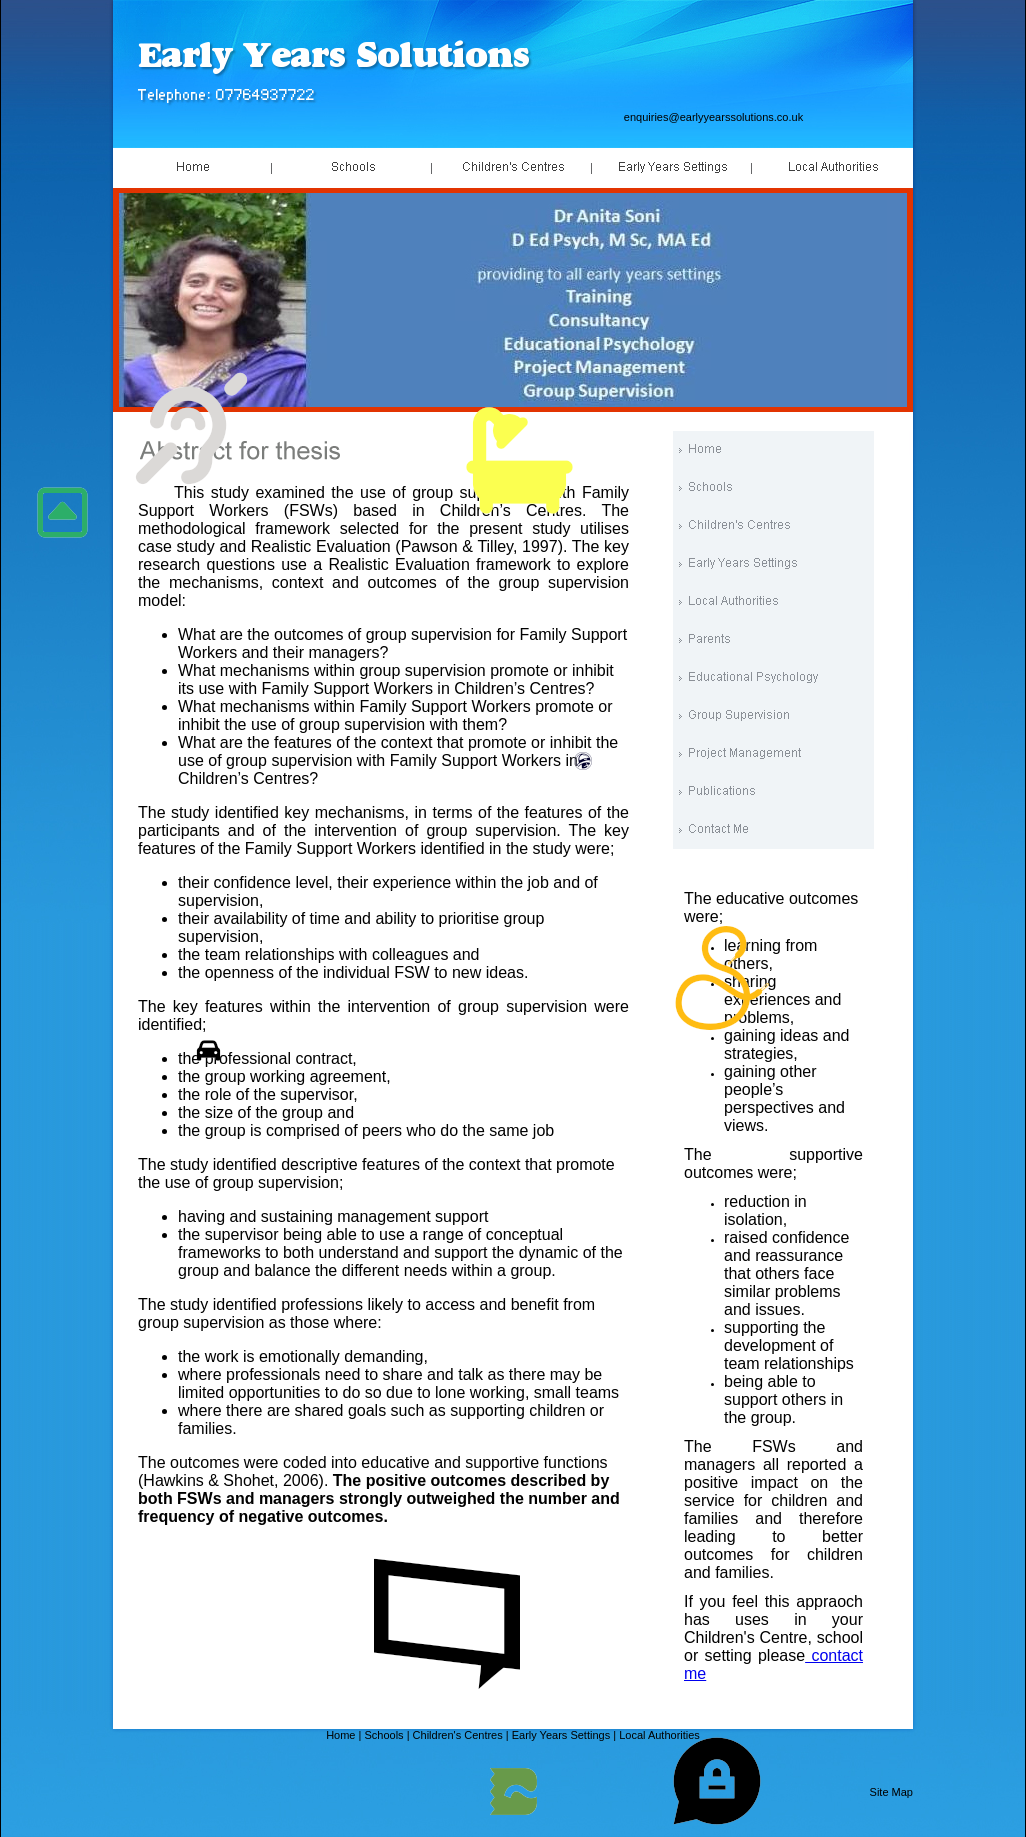 The image size is (1026, 1837). Describe the element at coordinates (191, 428) in the screenshot. I see `indicates hearing impairment or deaf accessibility` at that location.